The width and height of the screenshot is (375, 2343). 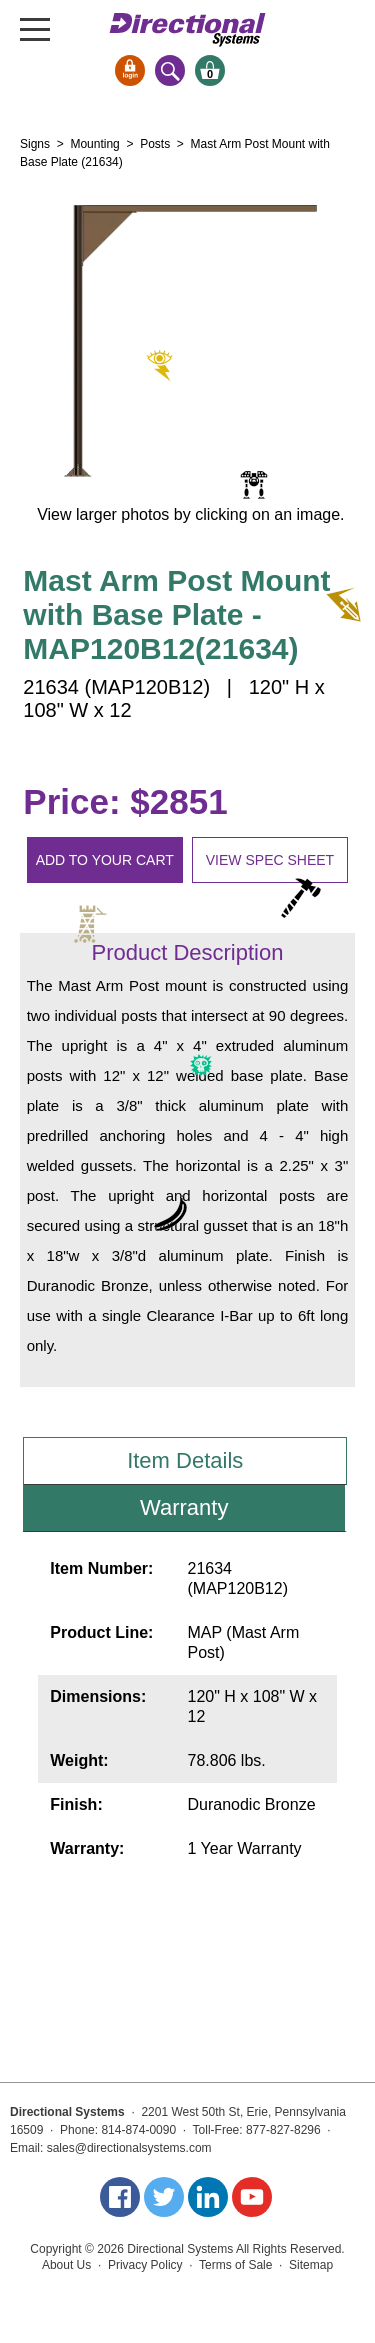 What do you see at coordinates (160, 366) in the screenshot?
I see `indicates a powerful visual effect or shocking revelation` at bounding box center [160, 366].